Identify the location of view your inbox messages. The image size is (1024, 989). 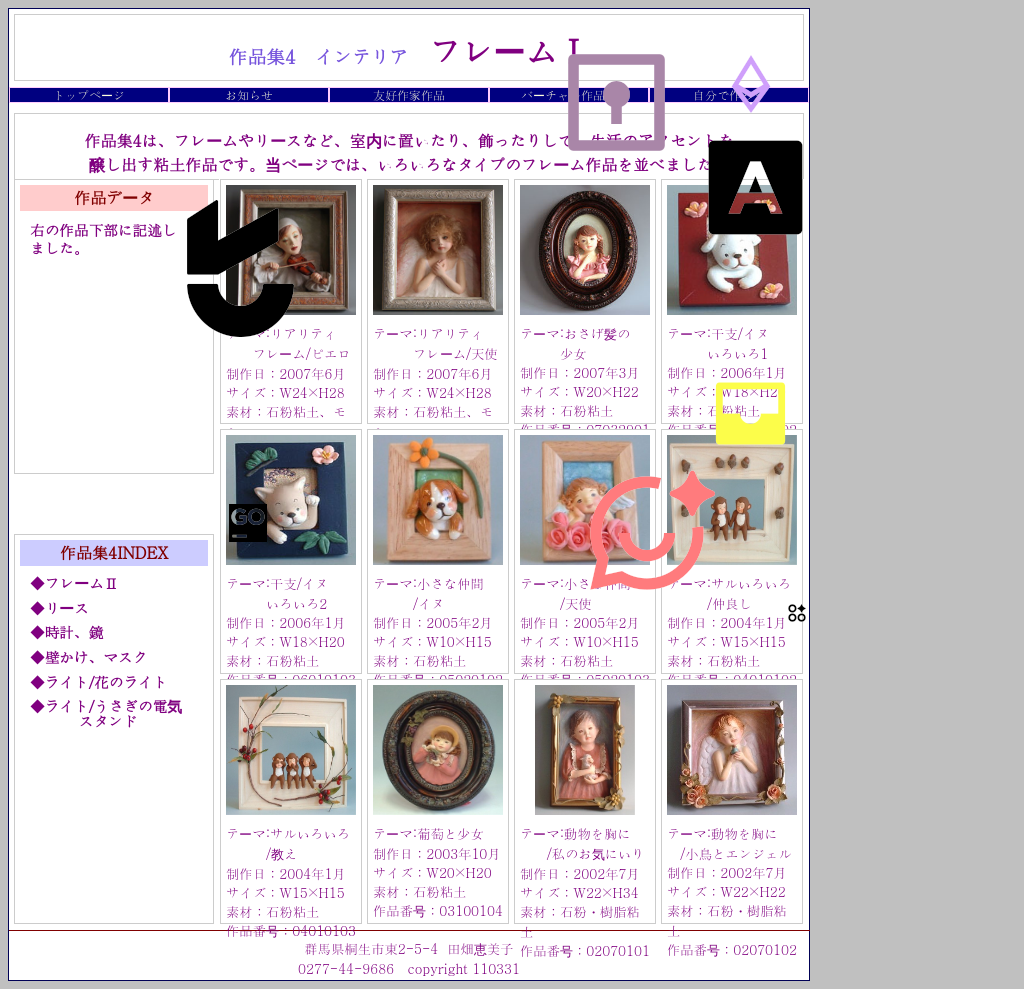
(750, 413).